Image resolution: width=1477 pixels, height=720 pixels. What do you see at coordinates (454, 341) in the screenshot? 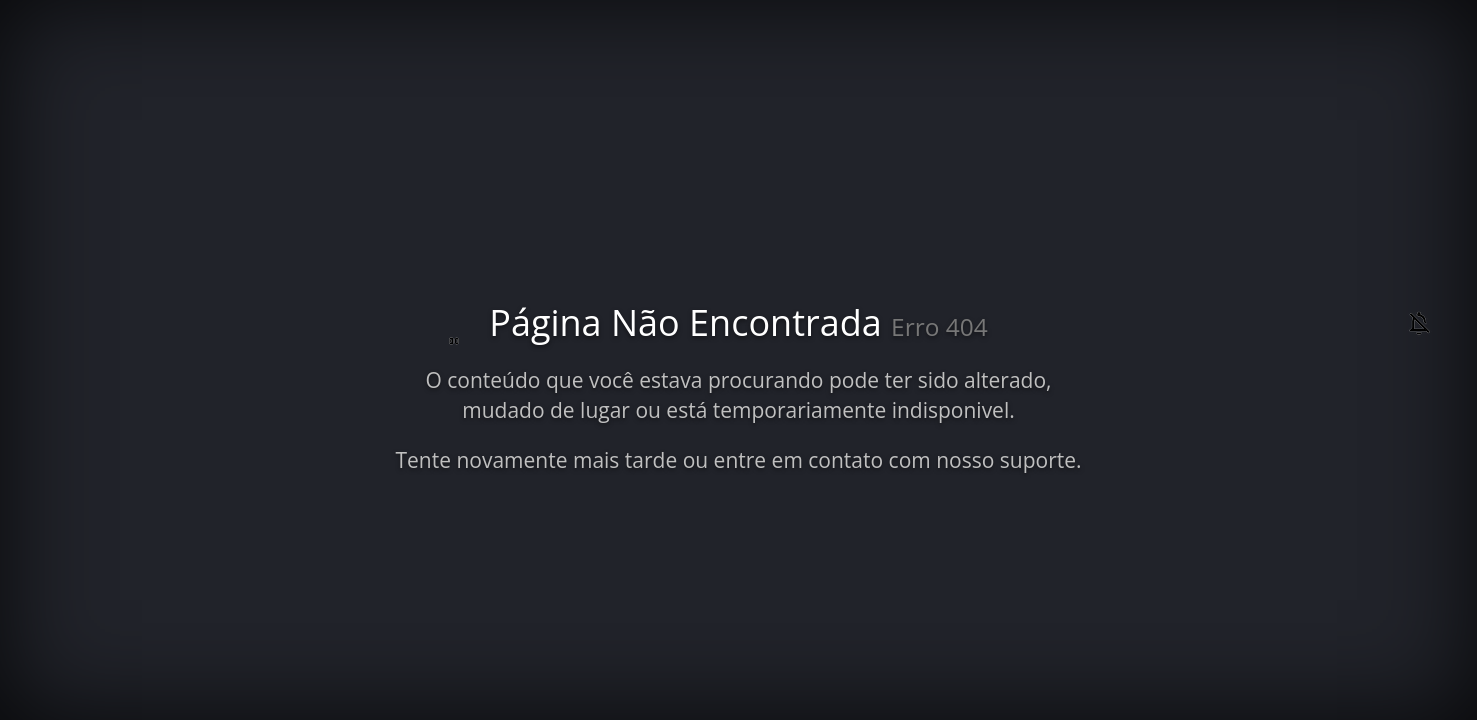
I see `indicates 80 items, points, or percentage` at bounding box center [454, 341].